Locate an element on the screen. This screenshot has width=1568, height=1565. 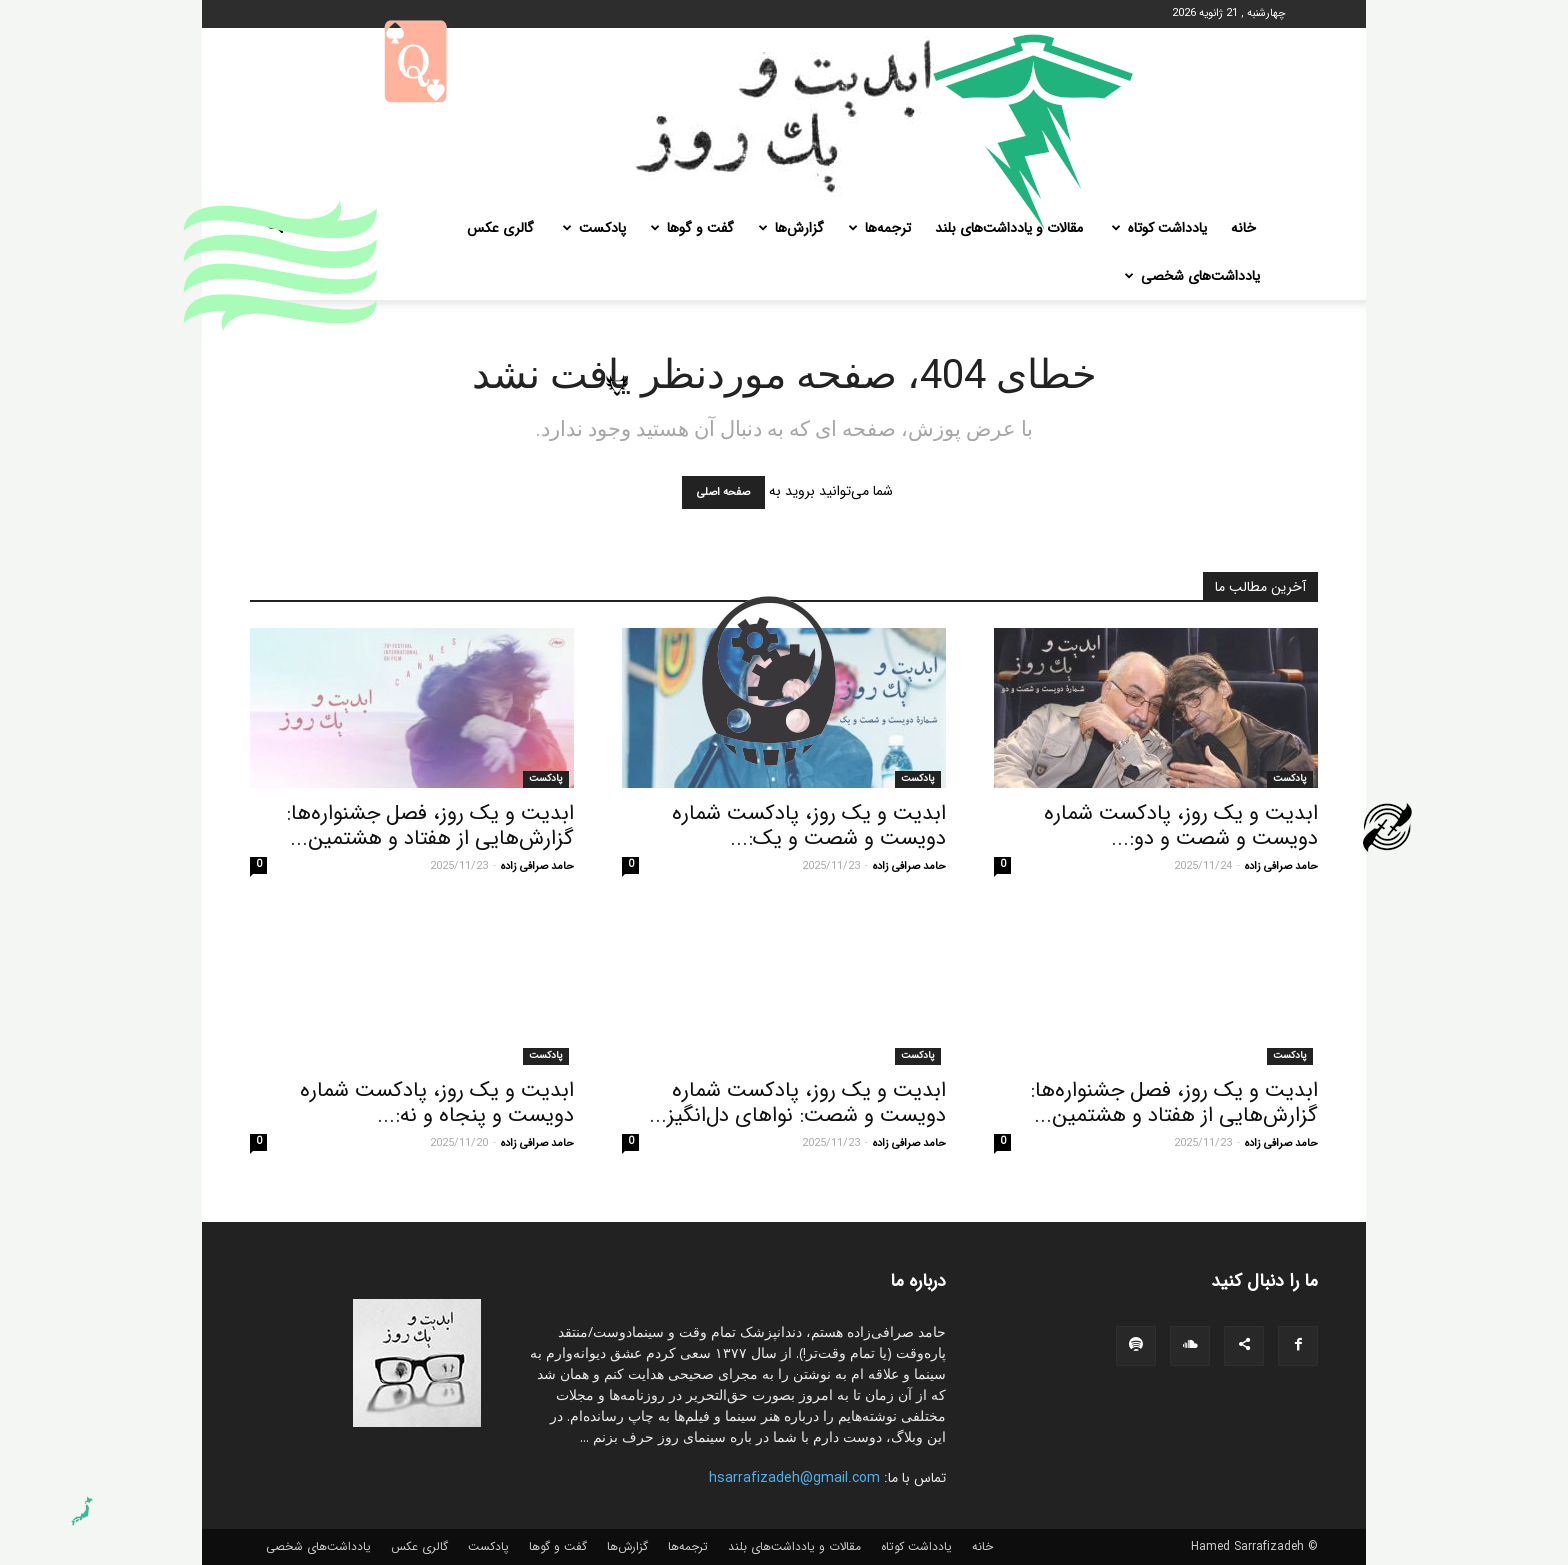
indicates water or ocean-related content is located at coordinates (280, 263).